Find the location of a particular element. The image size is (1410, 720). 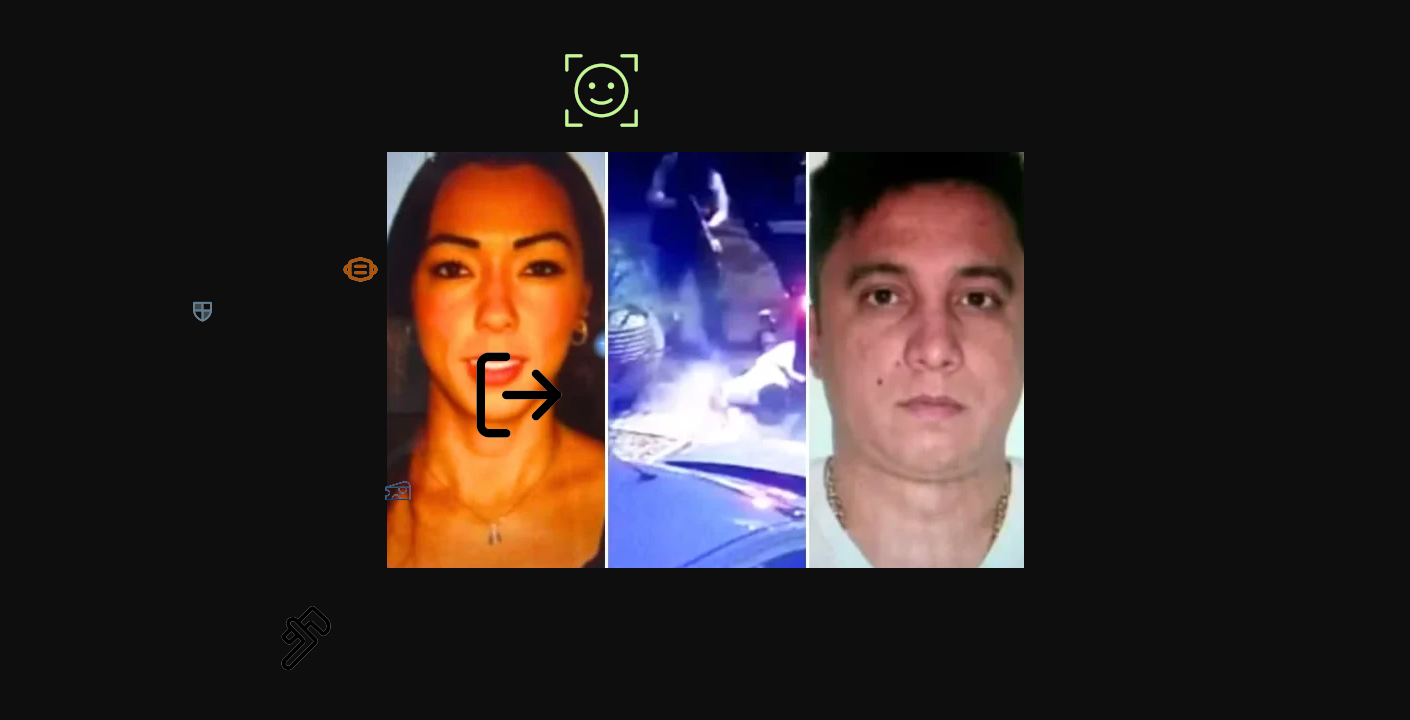

scan face to unlock or authenticate is located at coordinates (601, 90).